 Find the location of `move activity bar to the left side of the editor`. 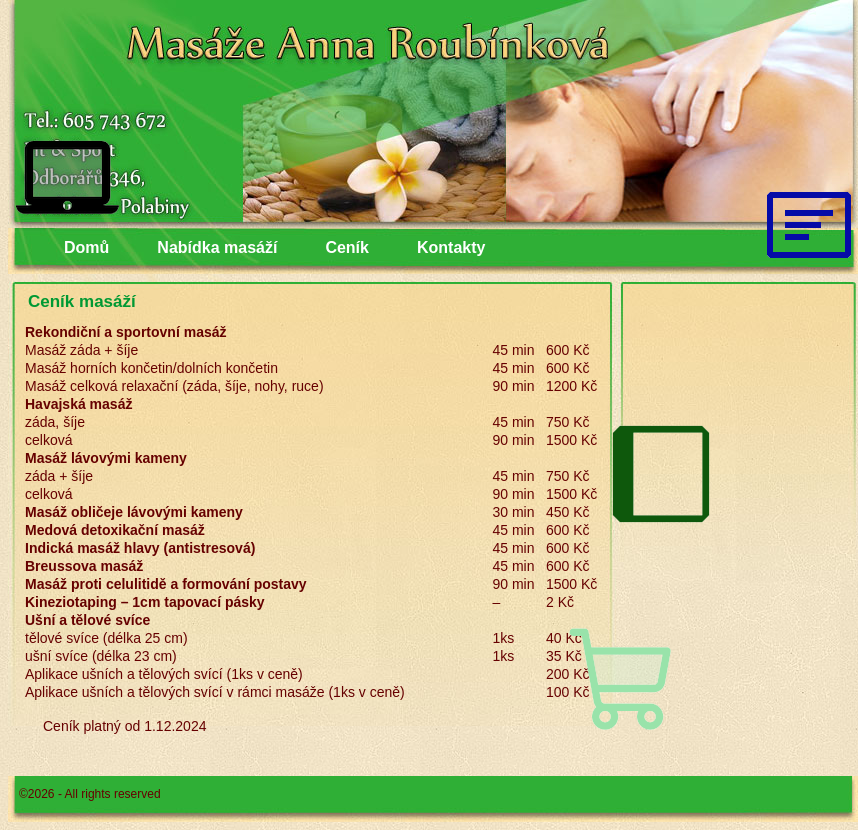

move activity bar to the left side of the editor is located at coordinates (661, 474).